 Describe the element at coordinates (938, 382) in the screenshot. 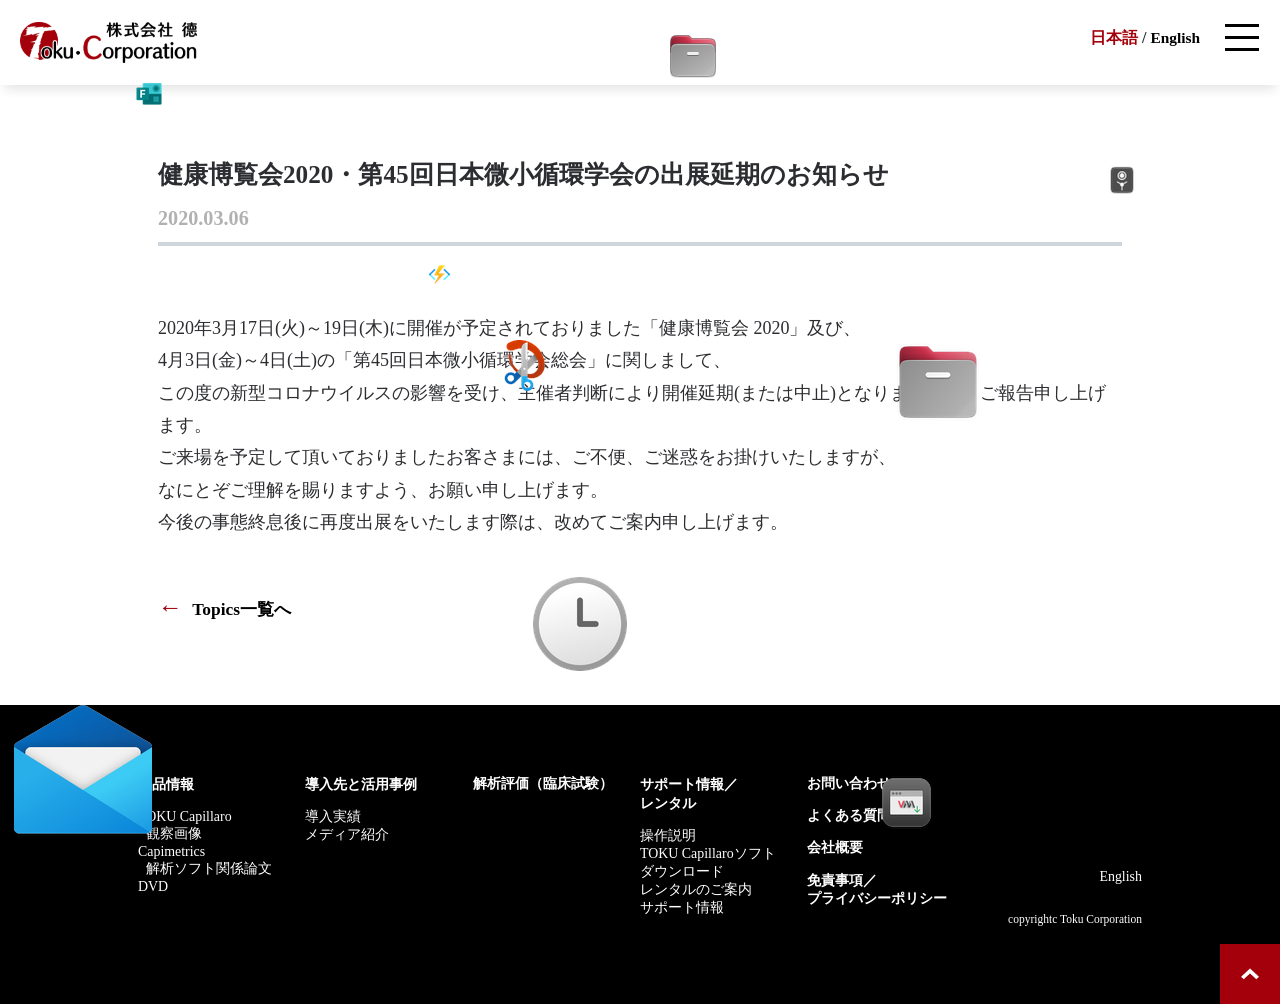

I see `open the file manager application` at that location.